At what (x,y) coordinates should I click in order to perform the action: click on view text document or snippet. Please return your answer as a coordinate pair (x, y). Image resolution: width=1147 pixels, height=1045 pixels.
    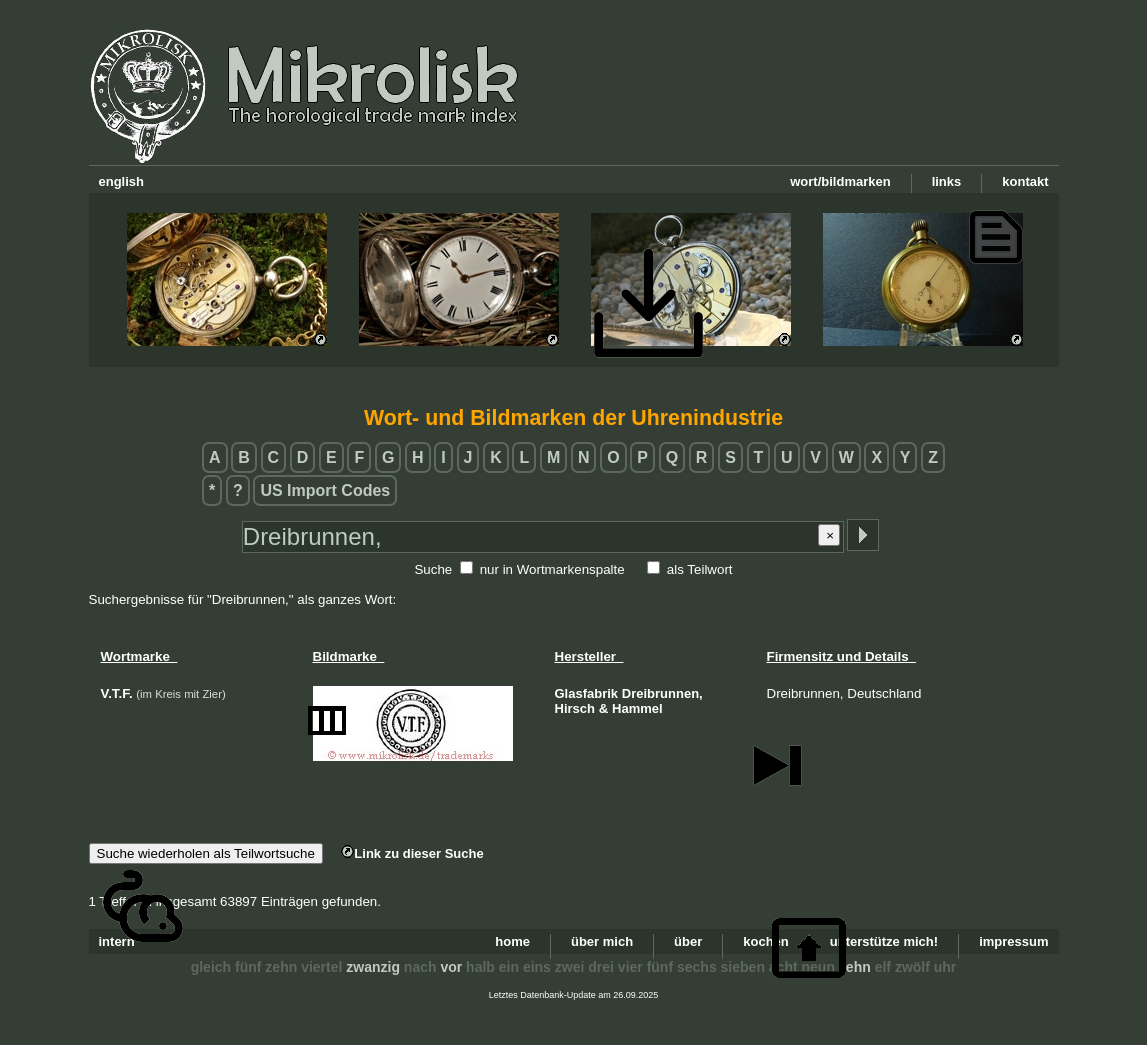
    Looking at the image, I should click on (996, 237).